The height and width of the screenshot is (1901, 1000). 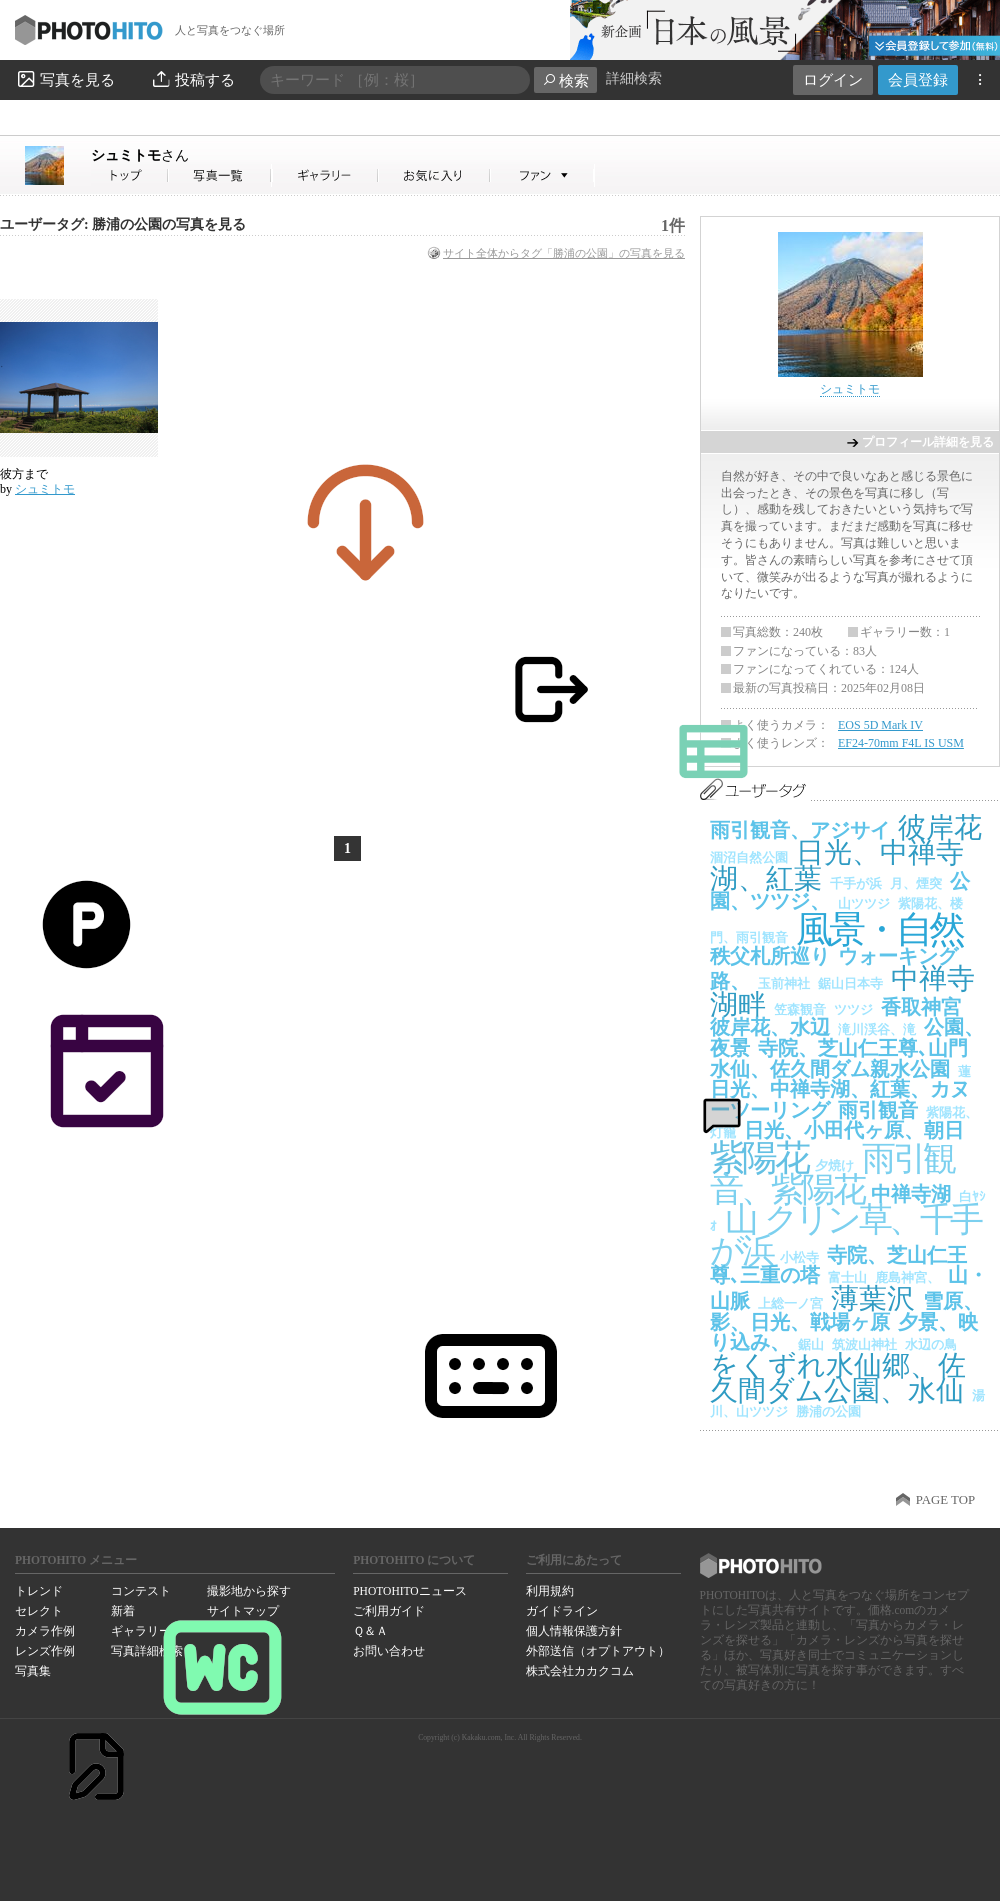 I want to click on open the on-screen keyboard, so click(x=491, y=1376).